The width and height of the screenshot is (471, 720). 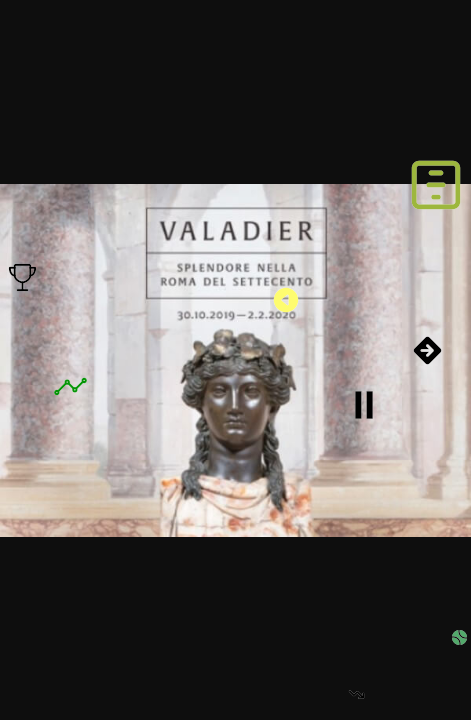 I want to click on pause media playback, so click(x=364, y=405).